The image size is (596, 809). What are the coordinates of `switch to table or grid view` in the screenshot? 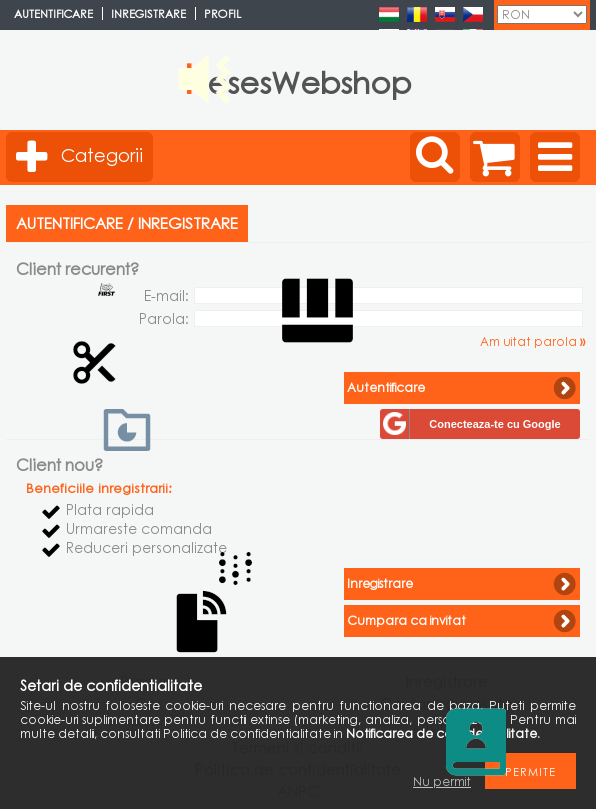 It's located at (317, 310).